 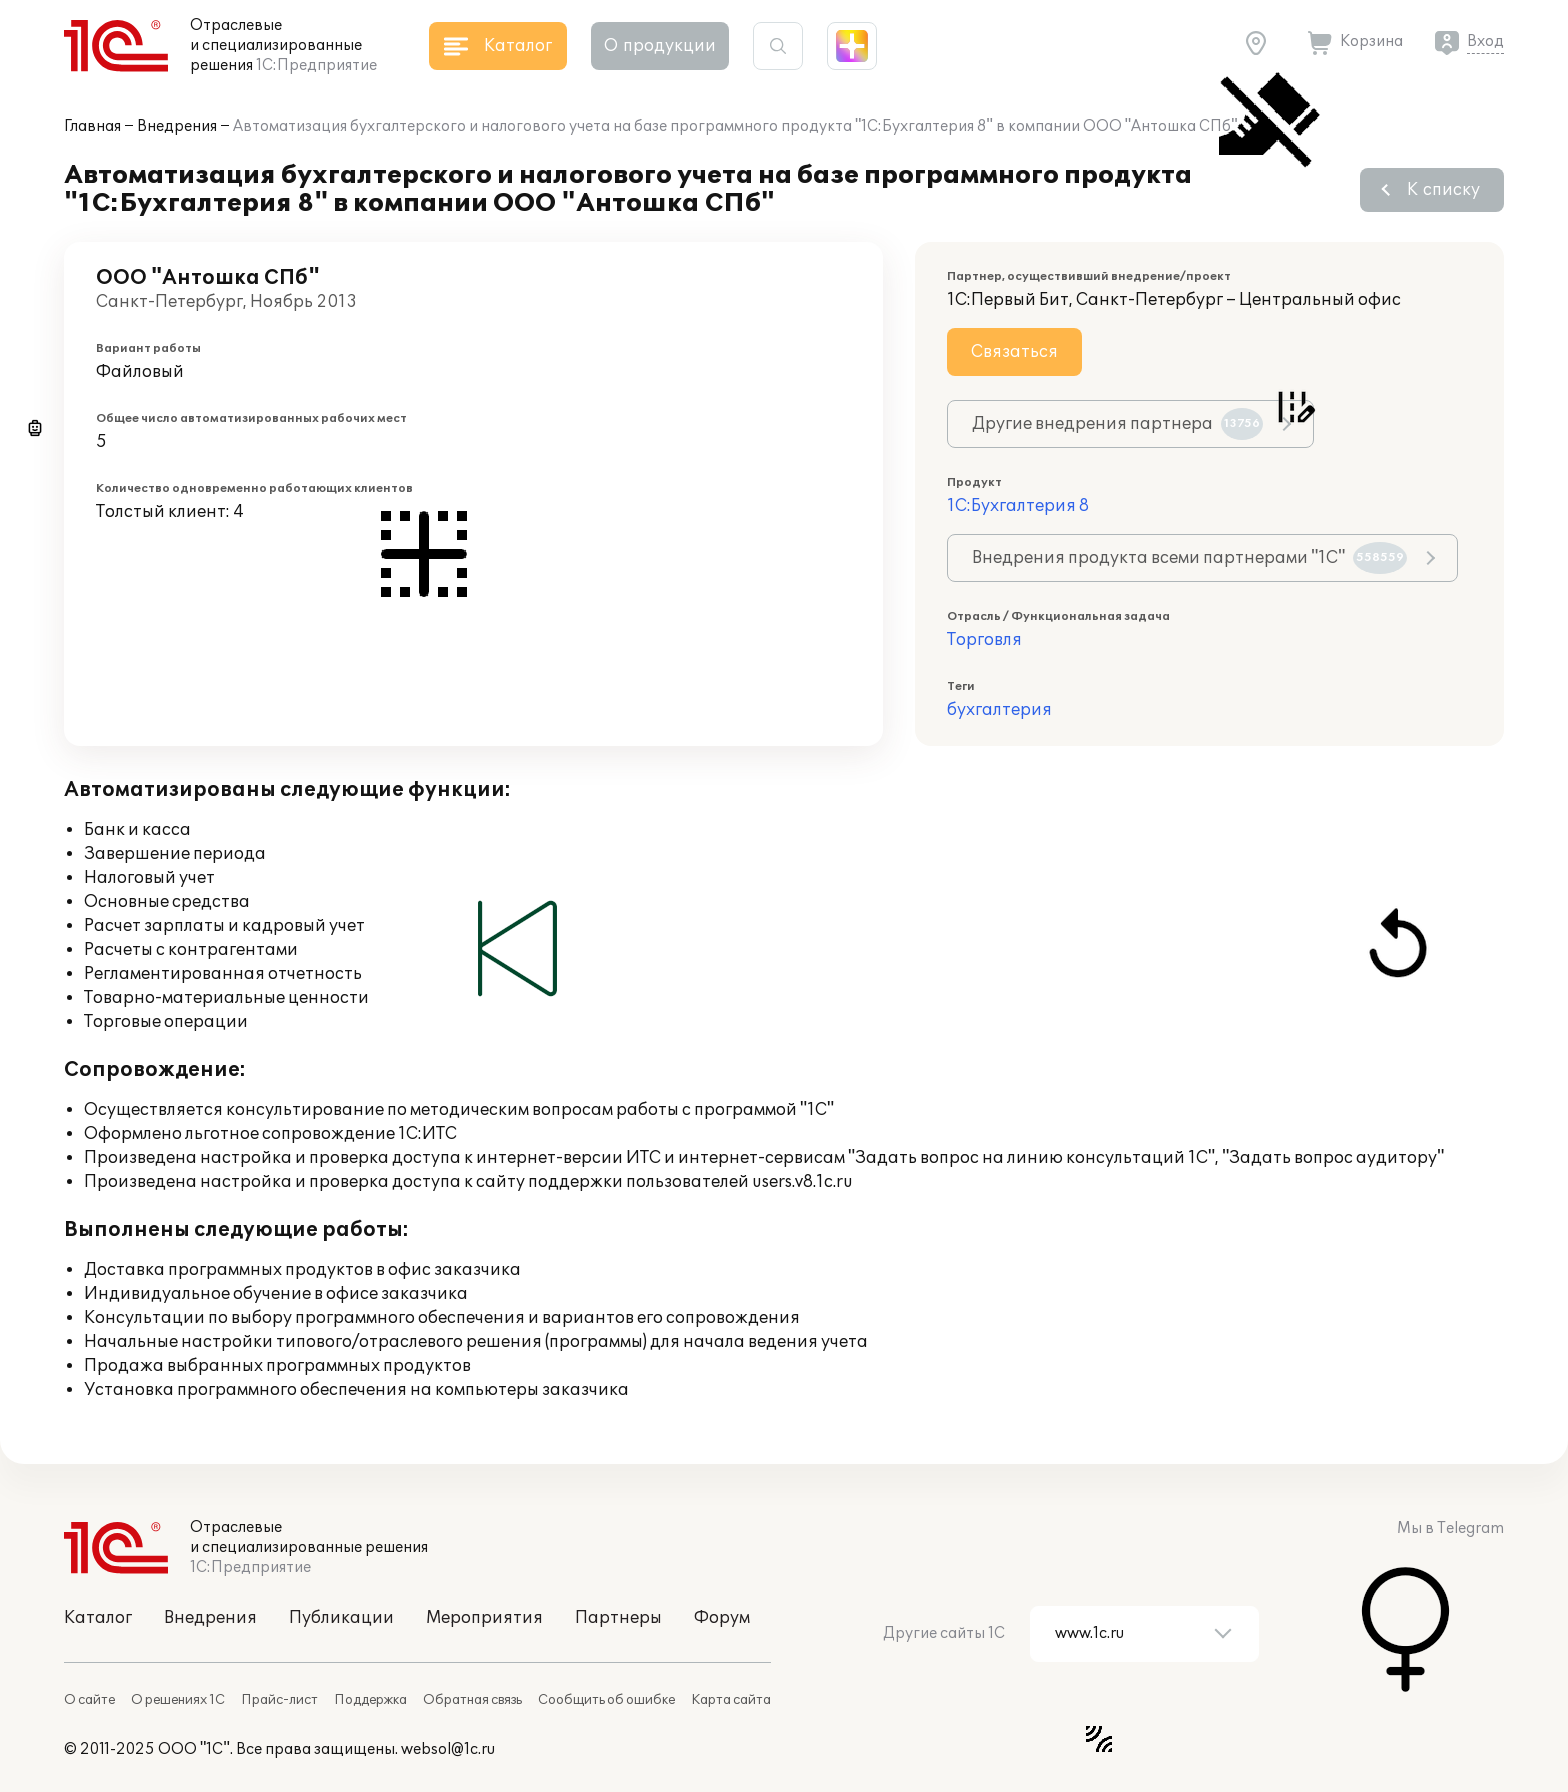 I want to click on skip to previous track, so click(x=517, y=948).